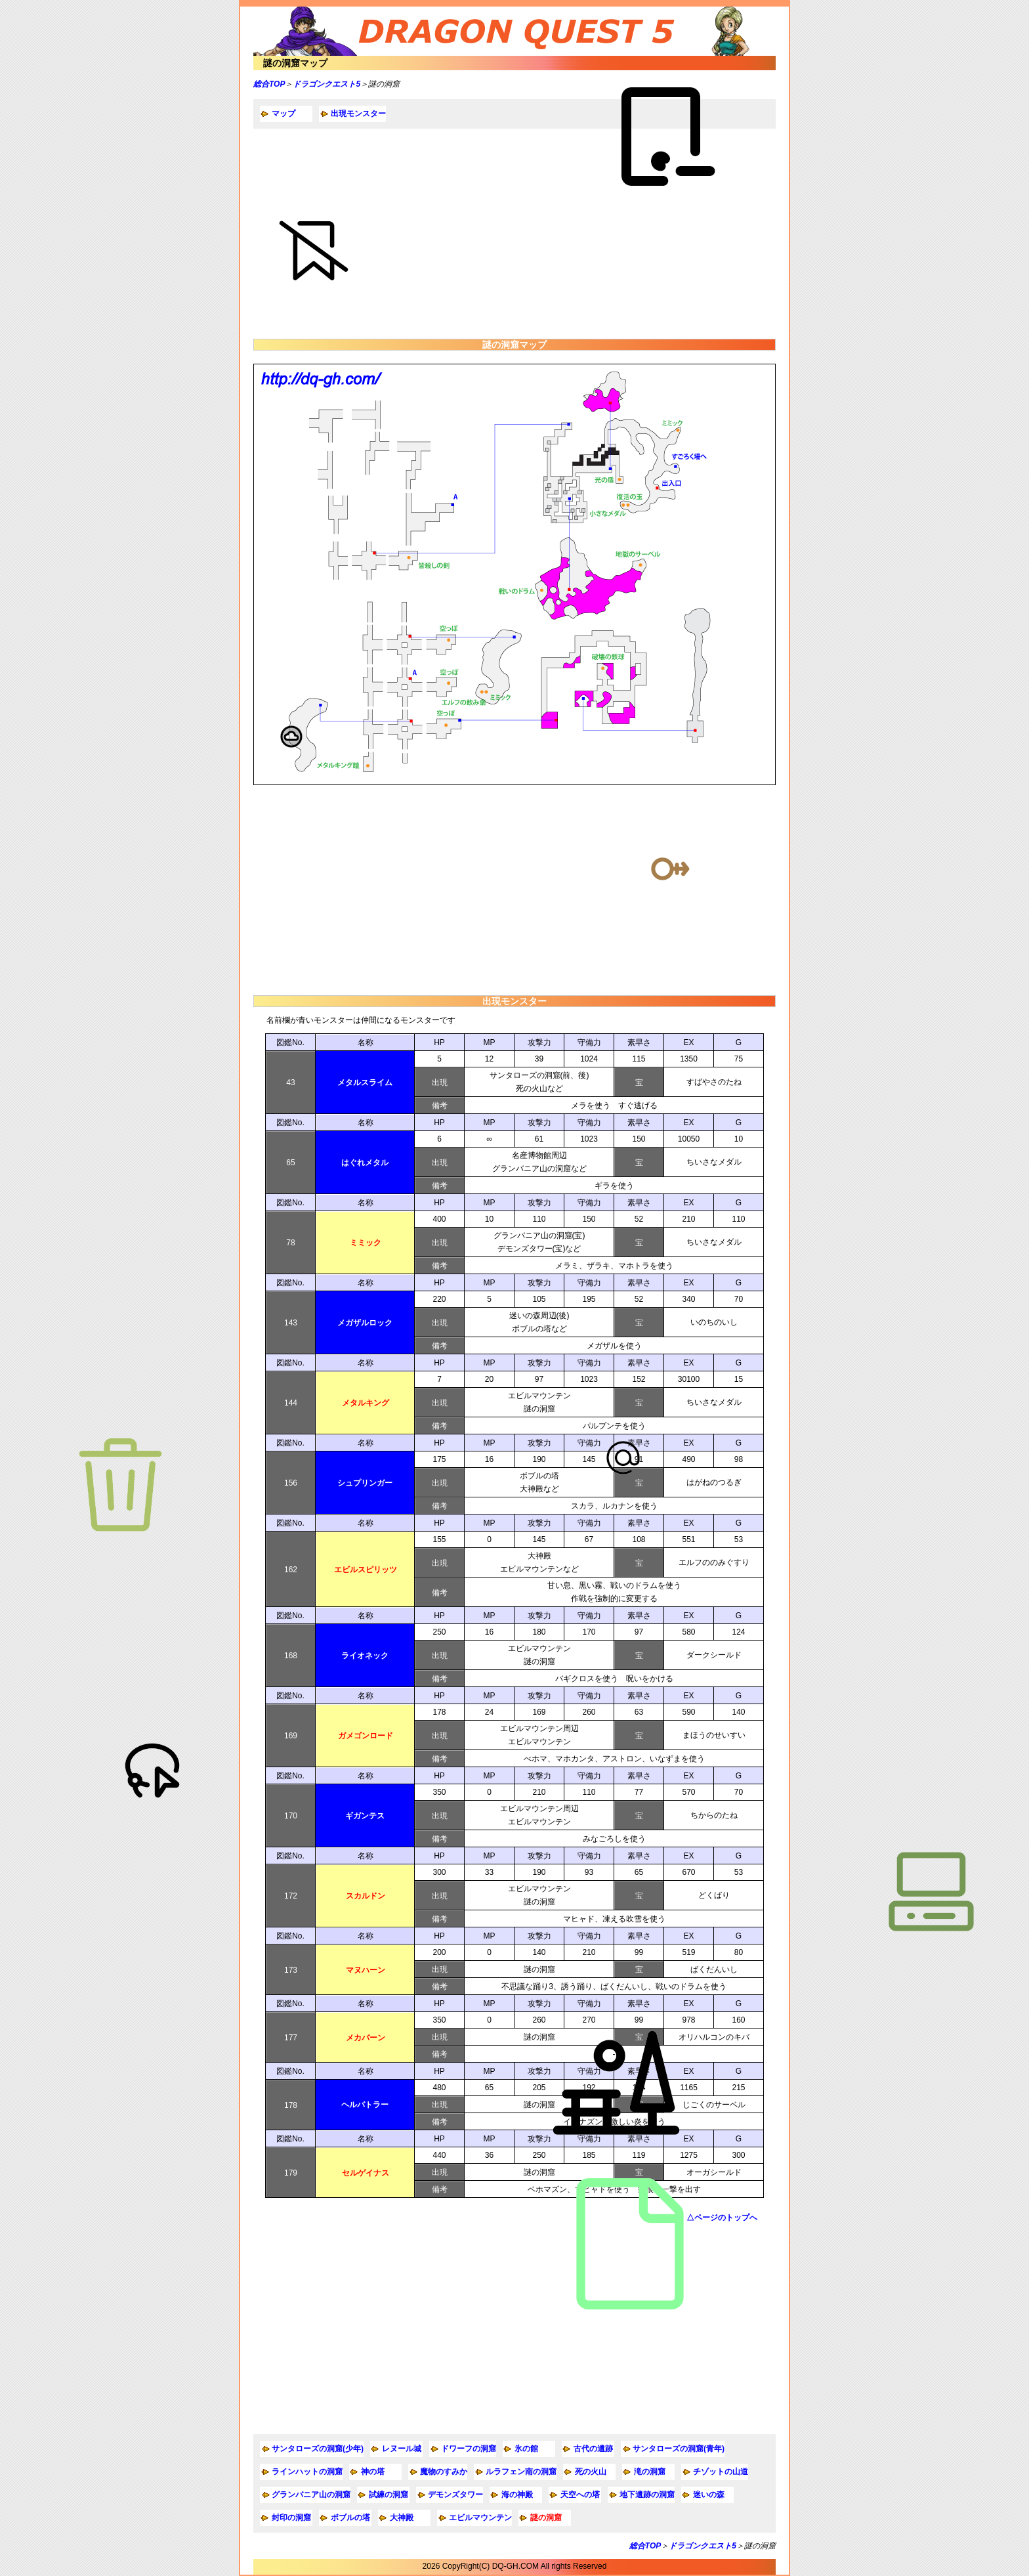 The height and width of the screenshot is (2576, 1029). I want to click on freehand selection tool, so click(152, 1771).